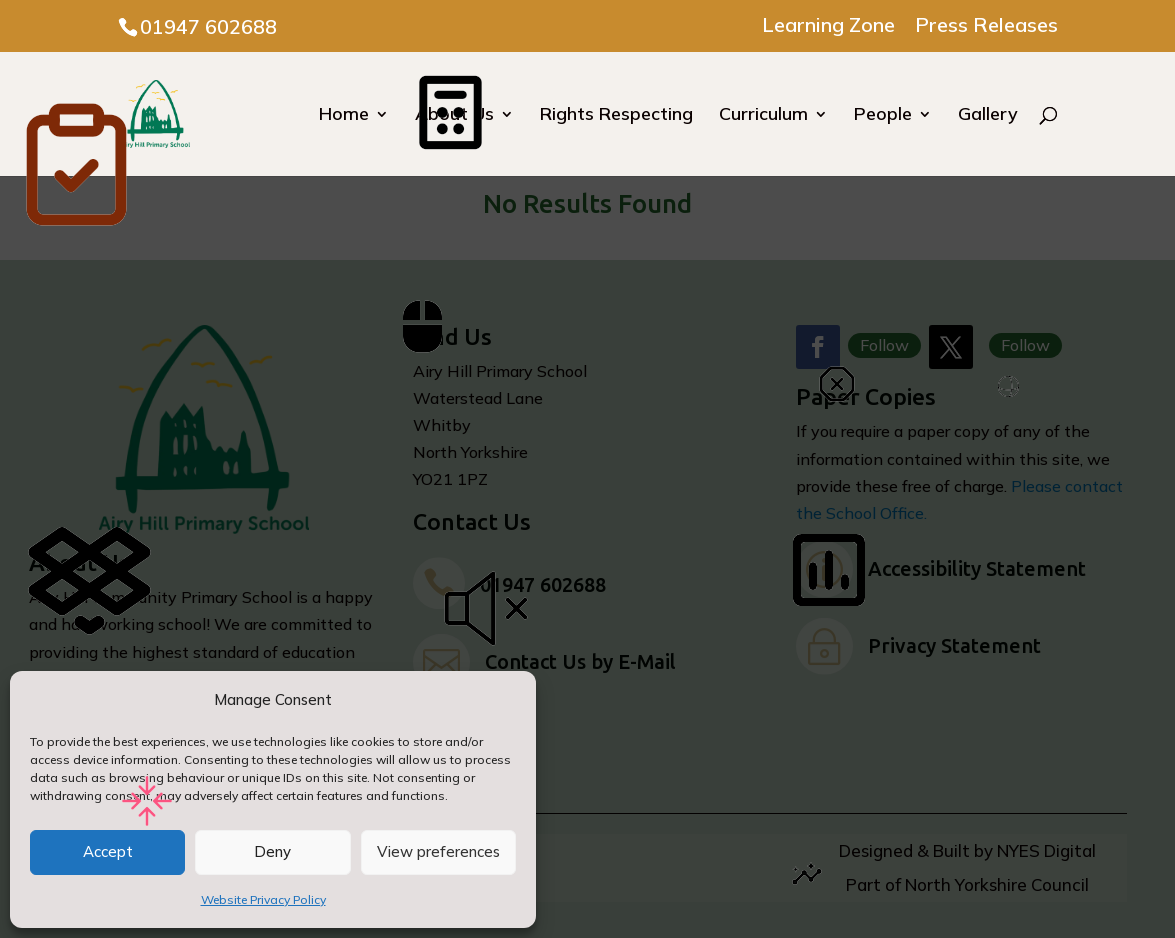 The image size is (1175, 938). Describe the element at coordinates (837, 384) in the screenshot. I see `stop or cancel an action` at that location.